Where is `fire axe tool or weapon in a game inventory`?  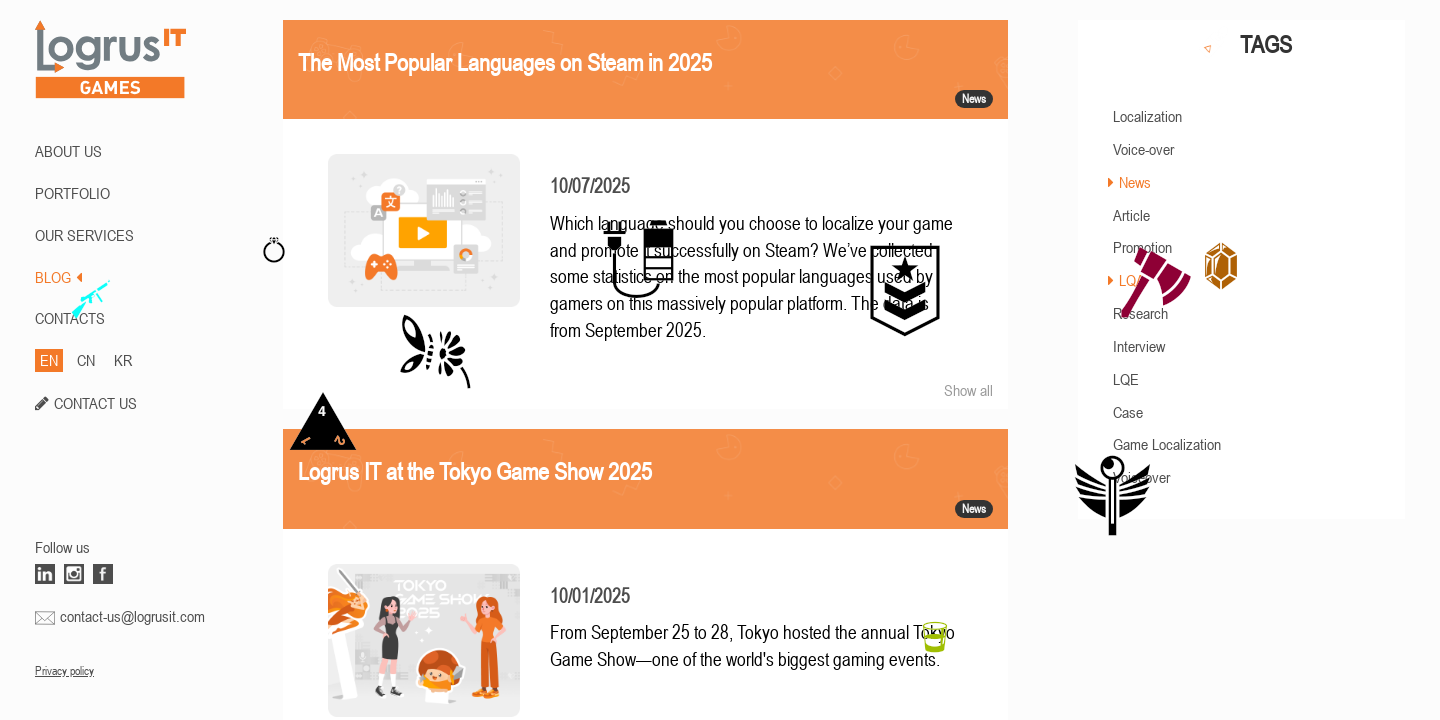 fire axe tool or weapon in a game inventory is located at coordinates (1156, 282).